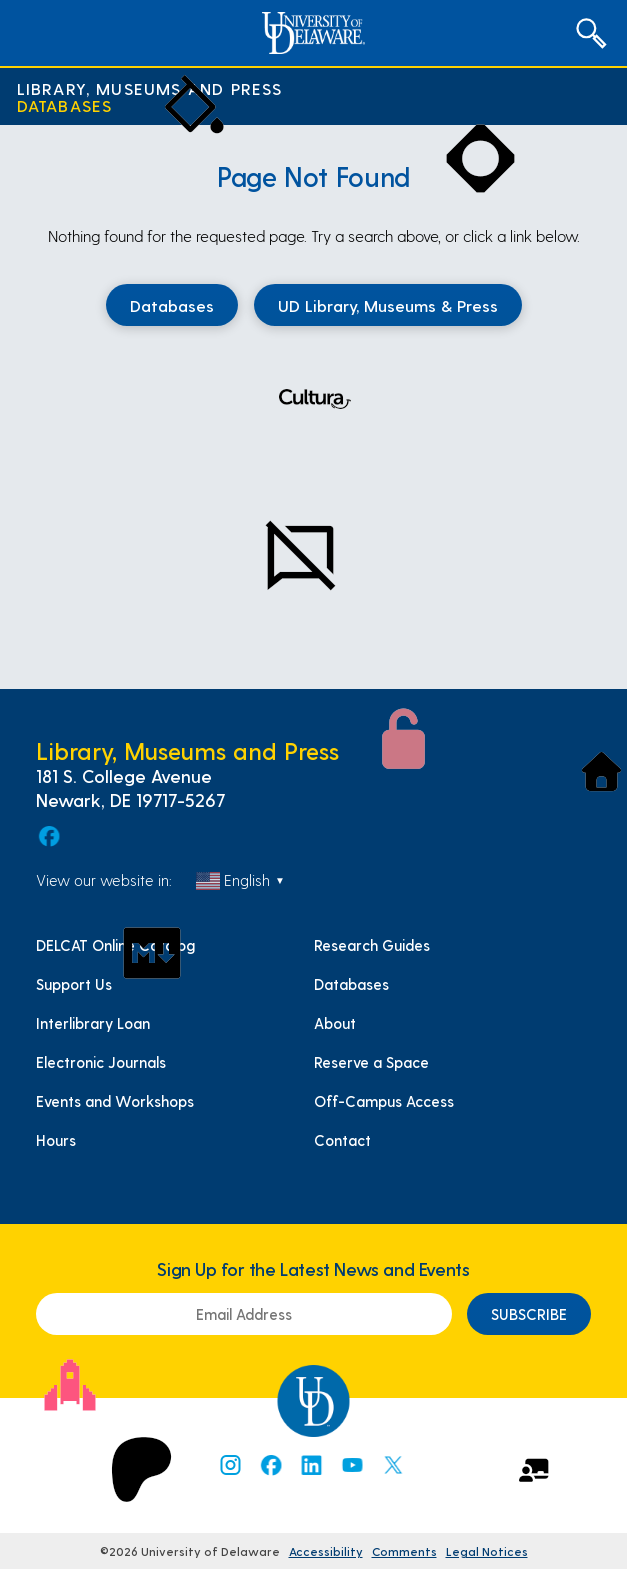 Image resolution: width=627 pixels, height=1569 pixels. What do you see at coordinates (480, 158) in the screenshot?
I see `cloudsmith logo` at bounding box center [480, 158].